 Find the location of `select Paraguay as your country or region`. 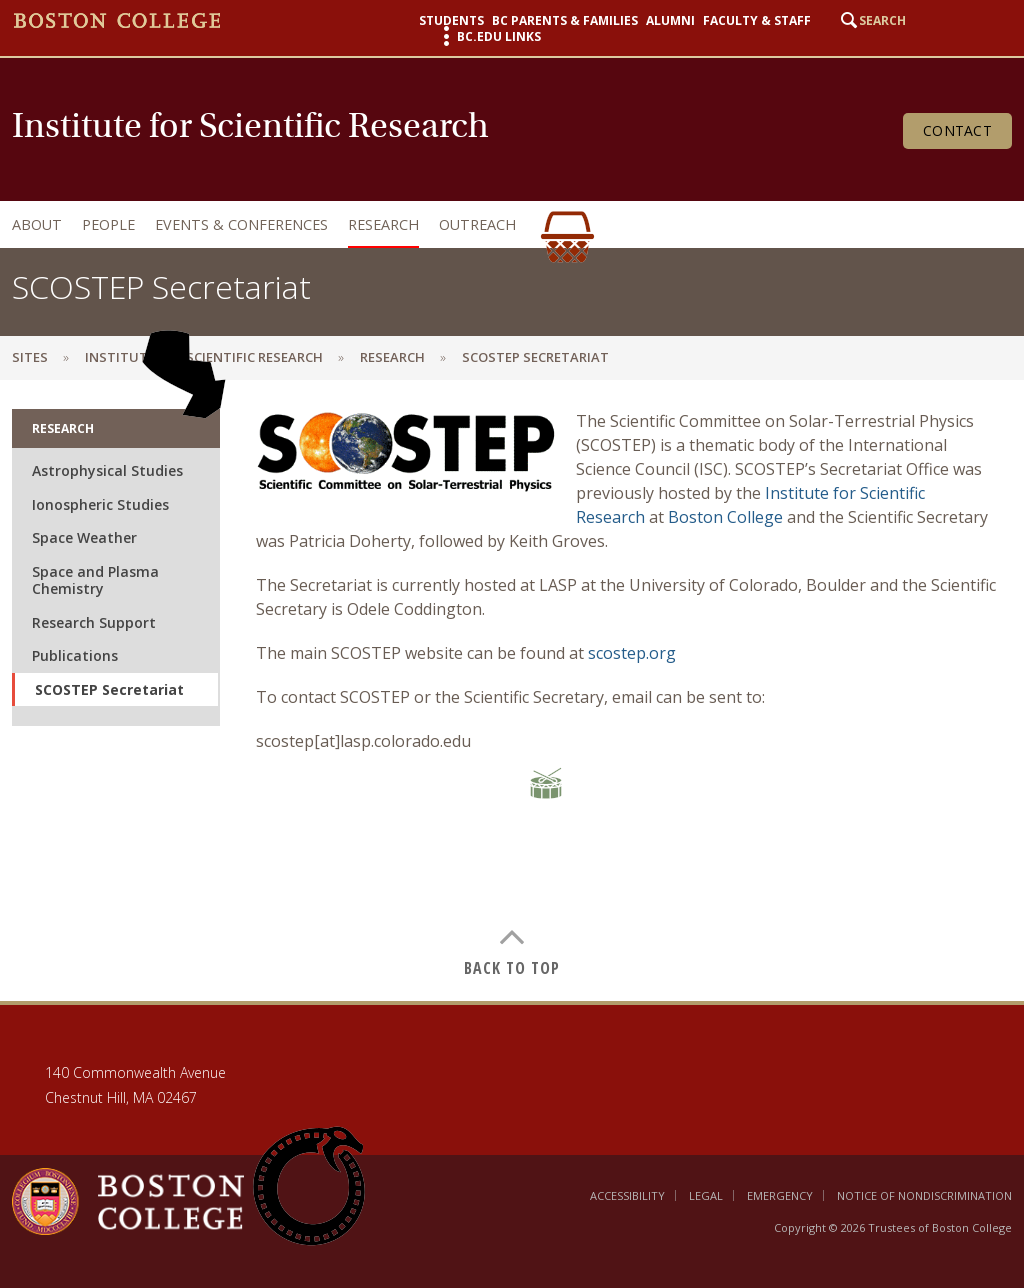

select Paraguay as your country or region is located at coordinates (184, 374).